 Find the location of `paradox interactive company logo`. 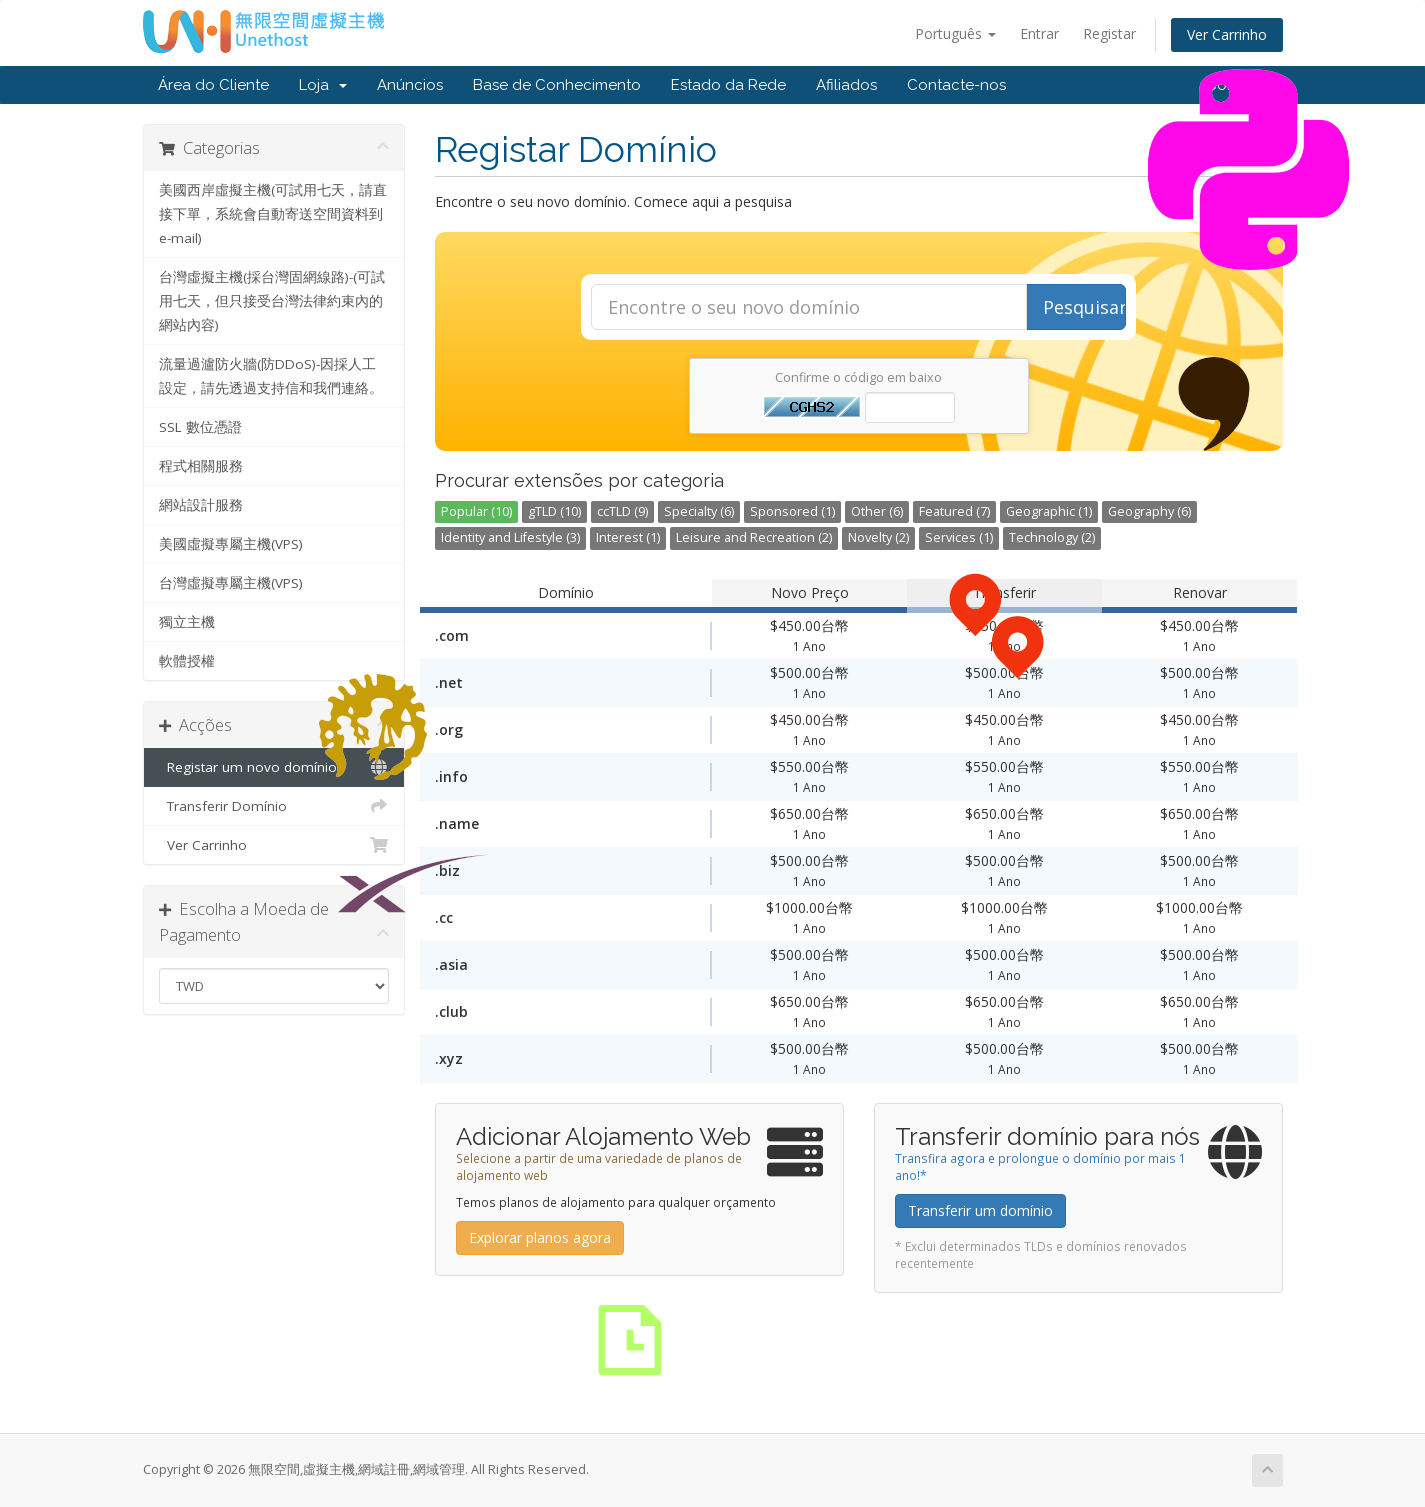

paradox interactive company logo is located at coordinates (373, 727).